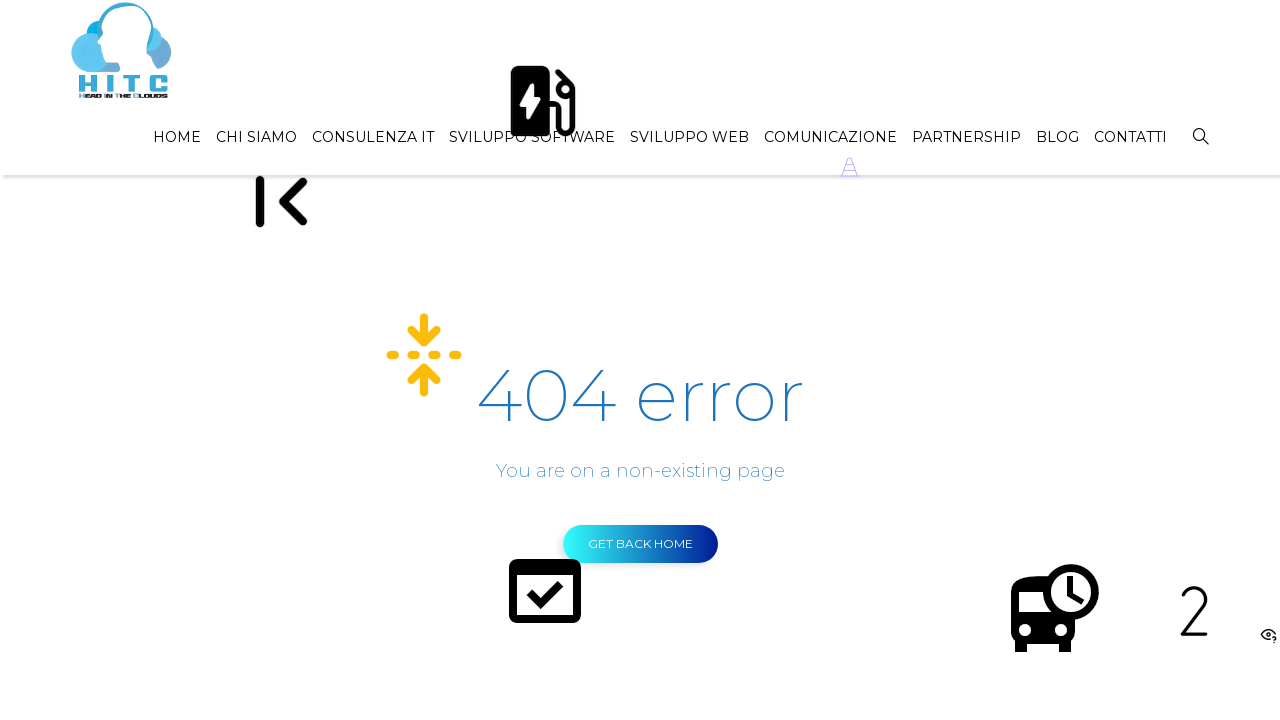 The height and width of the screenshot is (720, 1280). What do you see at coordinates (1055, 608) in the screenshot?
I see `view departure times for transit` at bounding box center [1055, 608].